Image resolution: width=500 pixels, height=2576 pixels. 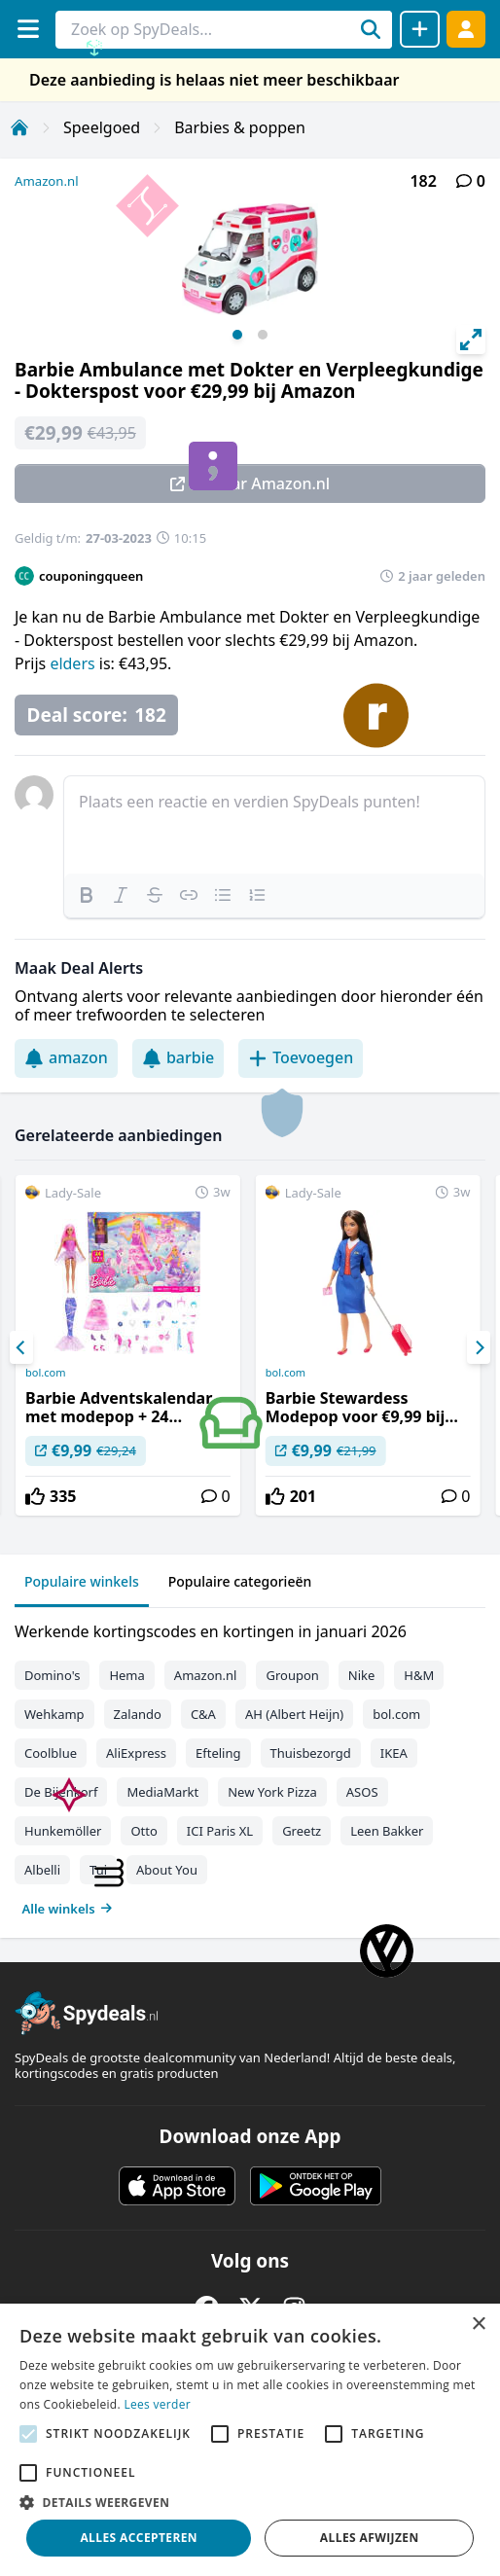 I want to click on indicates clear or sunny weather conditions, so click(x=69, y=1795).